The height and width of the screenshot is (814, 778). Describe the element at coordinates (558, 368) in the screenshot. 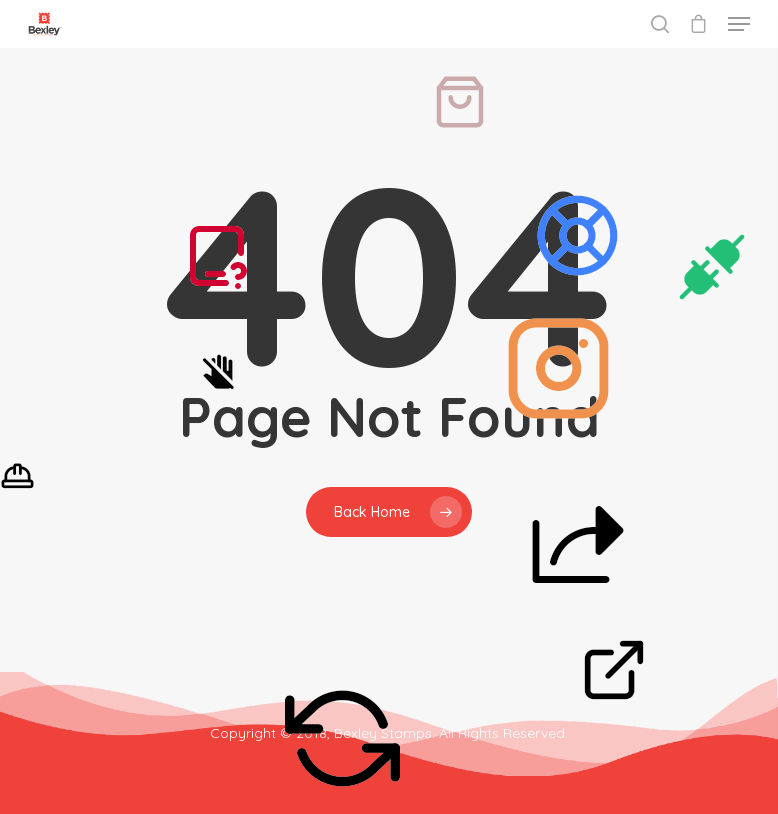

I see `open instagram app` at that location.